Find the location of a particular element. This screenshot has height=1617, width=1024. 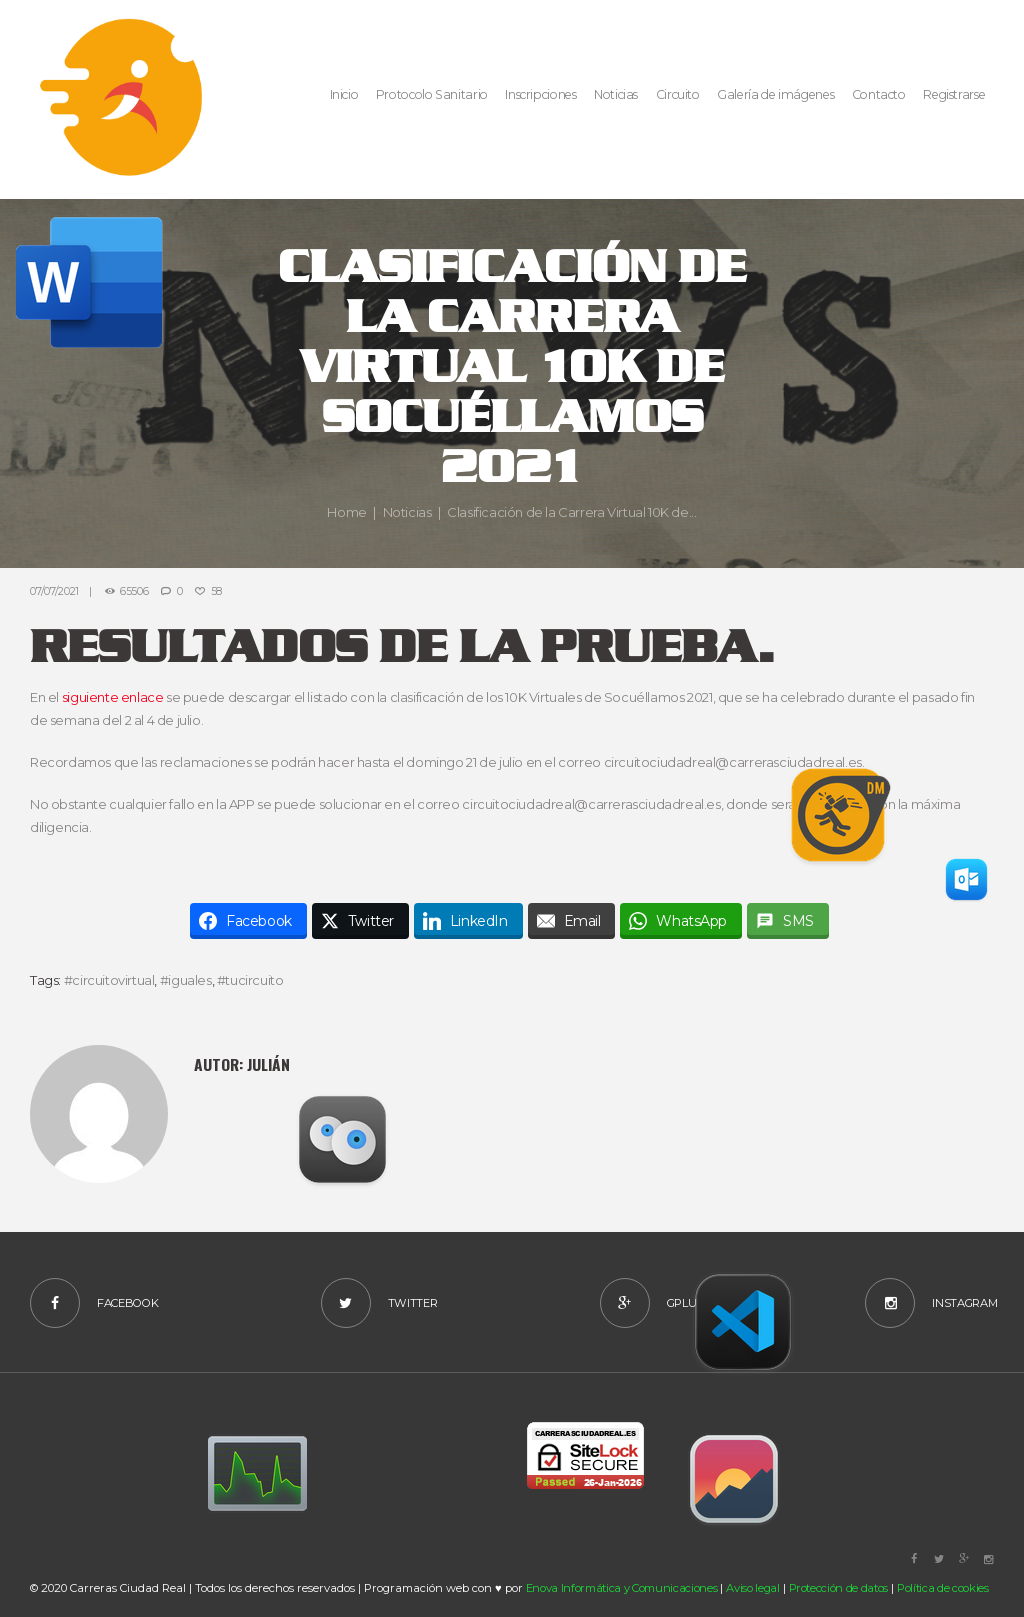

open Microsoft Word application is located at coordinates (90, 282).